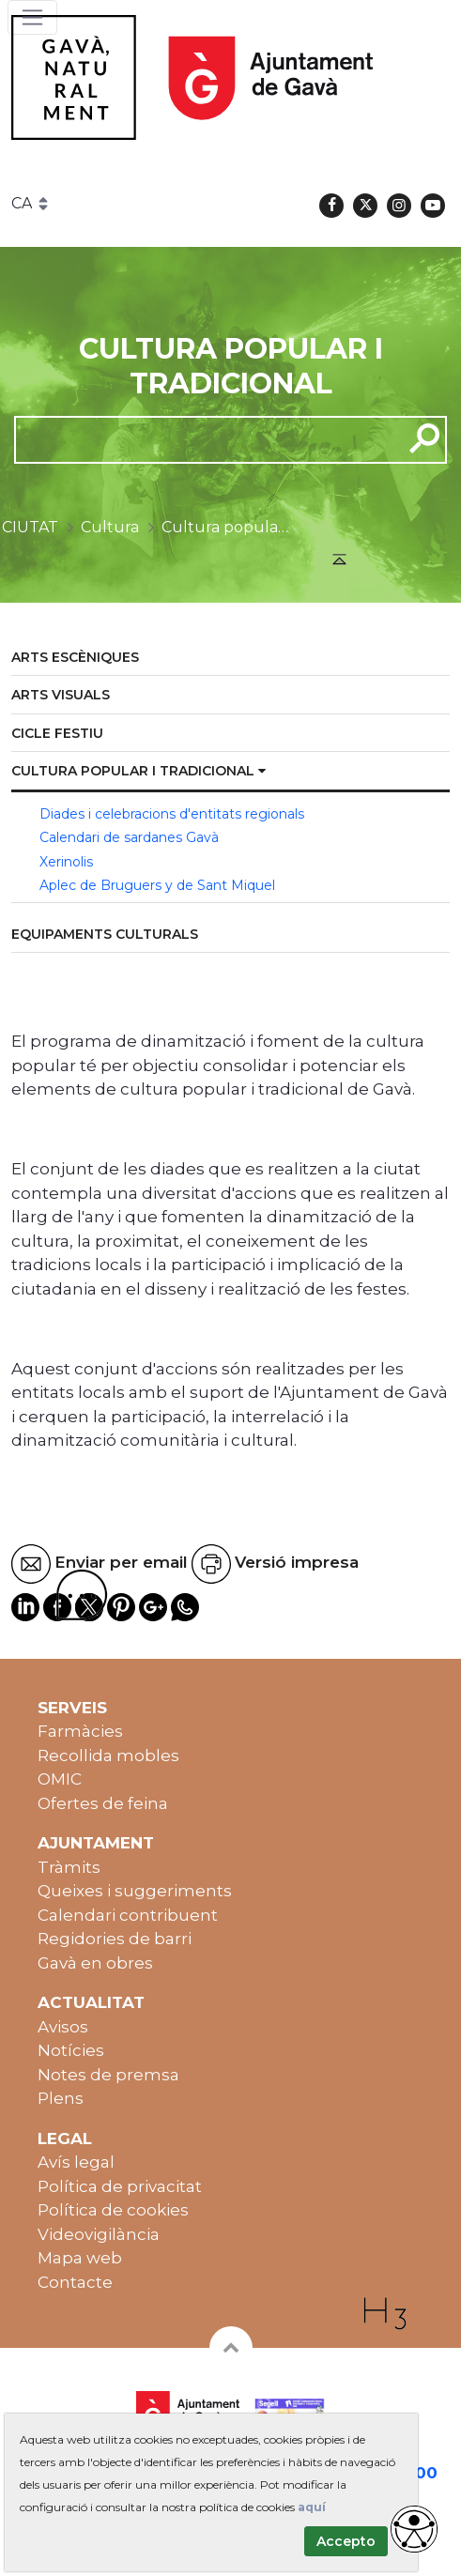 The image size is (461, 2576). Describe the element at coordinates (382, 2312) in the screenshot. I see `format text as heading level 3` at that location.